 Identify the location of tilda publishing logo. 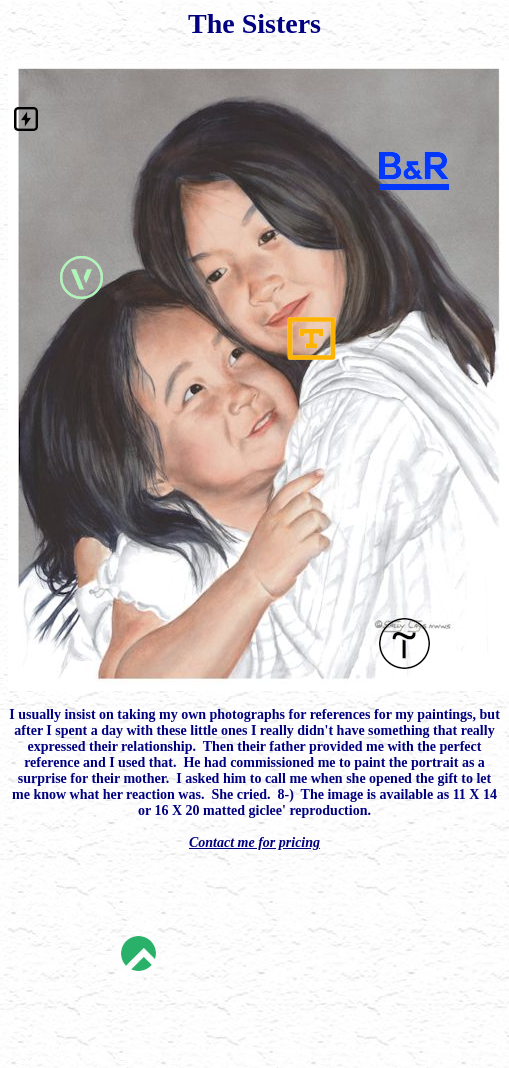
(404, 643).